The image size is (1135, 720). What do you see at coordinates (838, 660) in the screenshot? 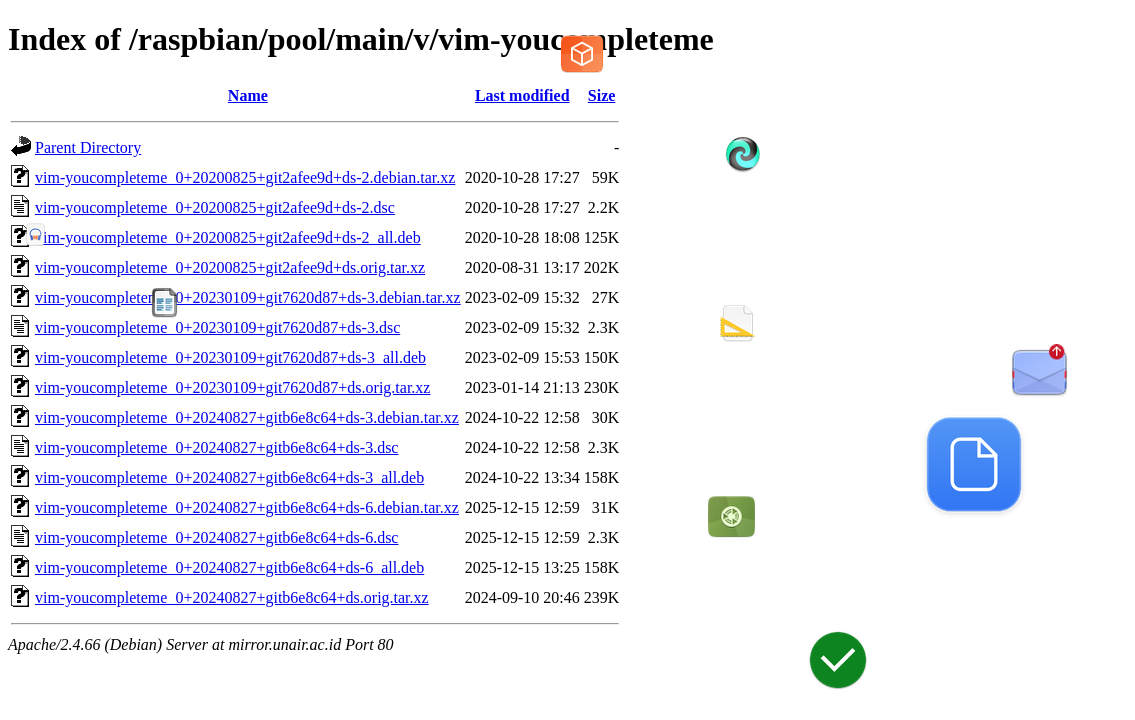
I see `indicates file successfully synced with insync` at bounding box center [838, 660].